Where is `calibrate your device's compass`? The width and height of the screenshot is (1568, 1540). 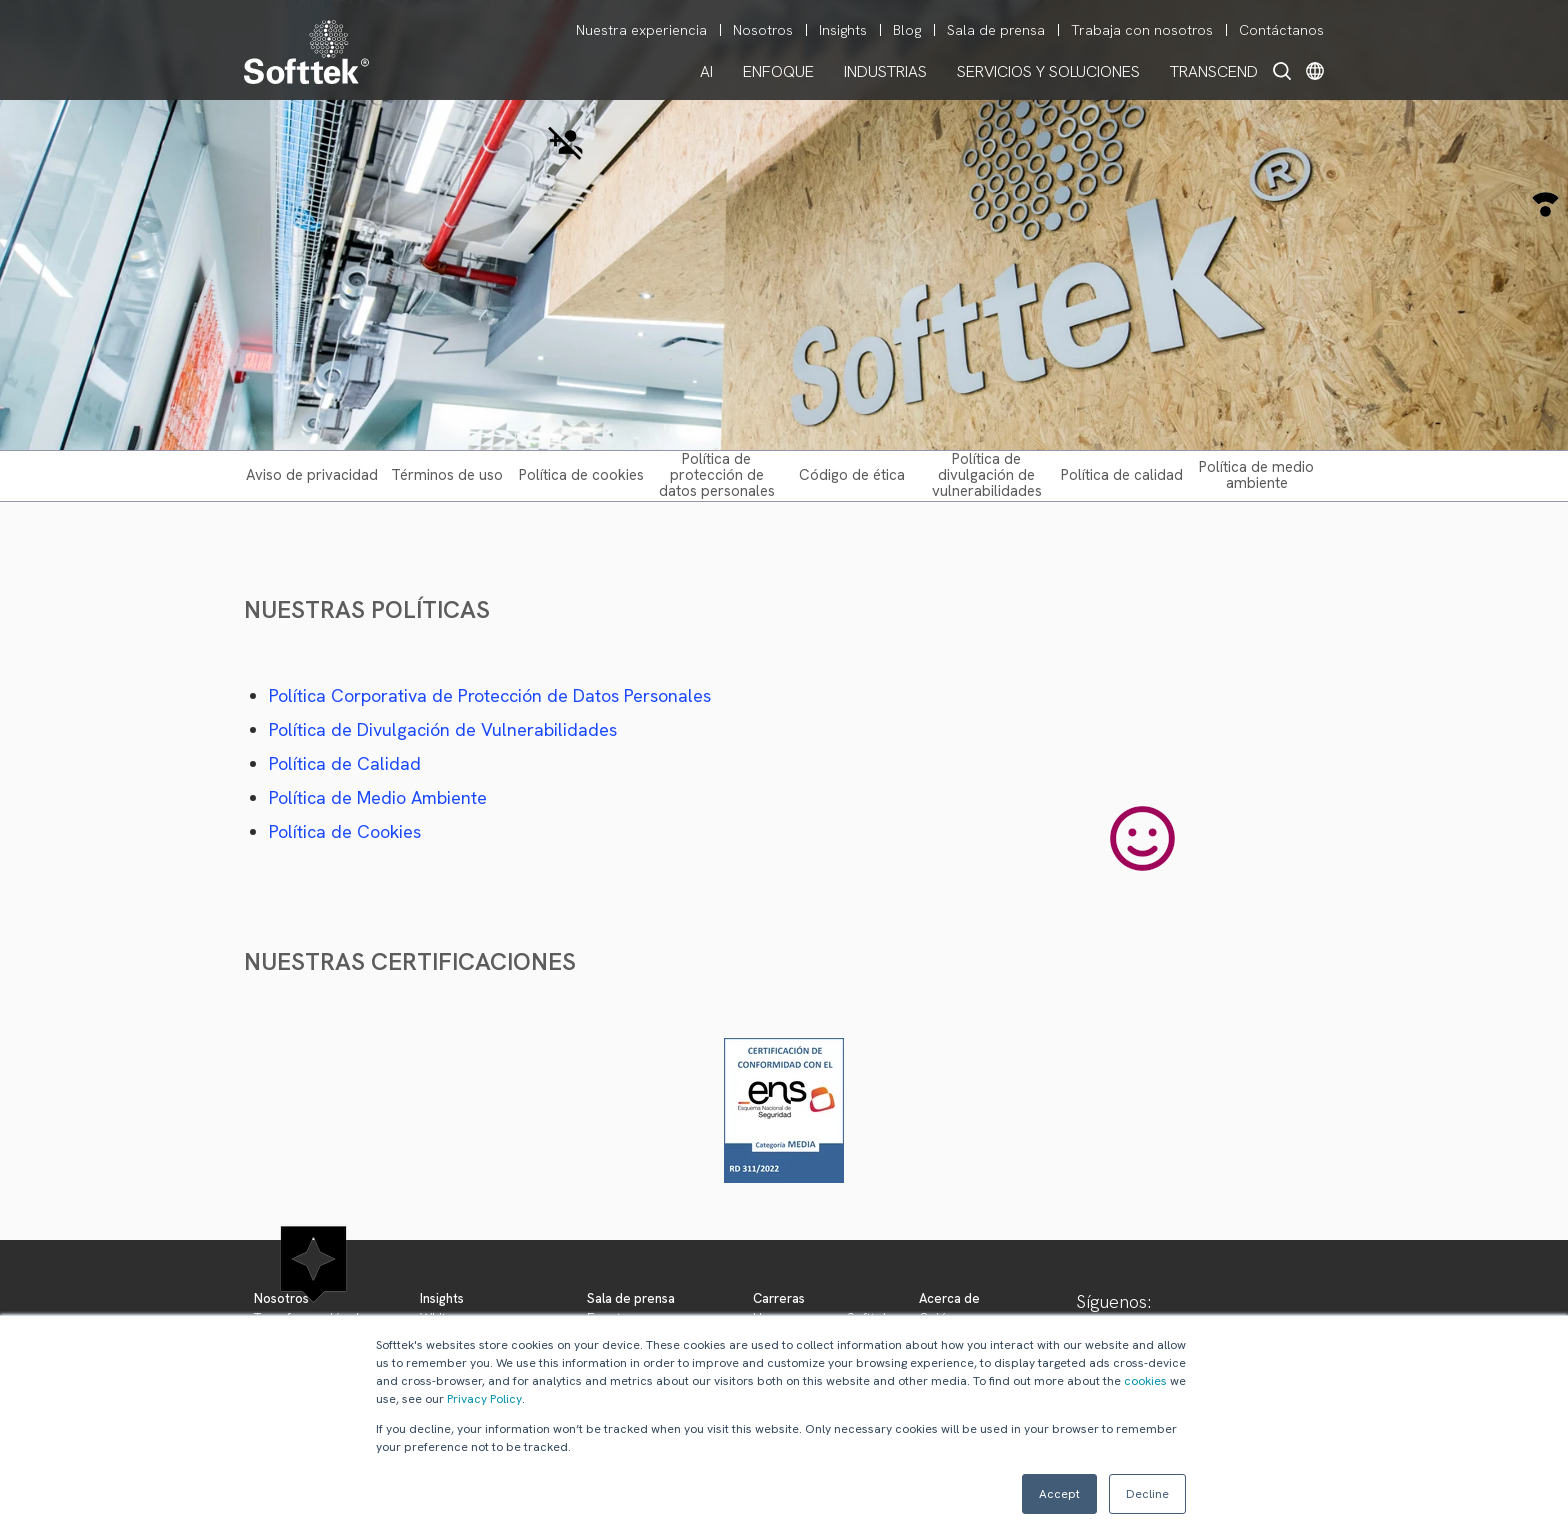
calibrate your device's compass is located at coordinates (1545, 204).